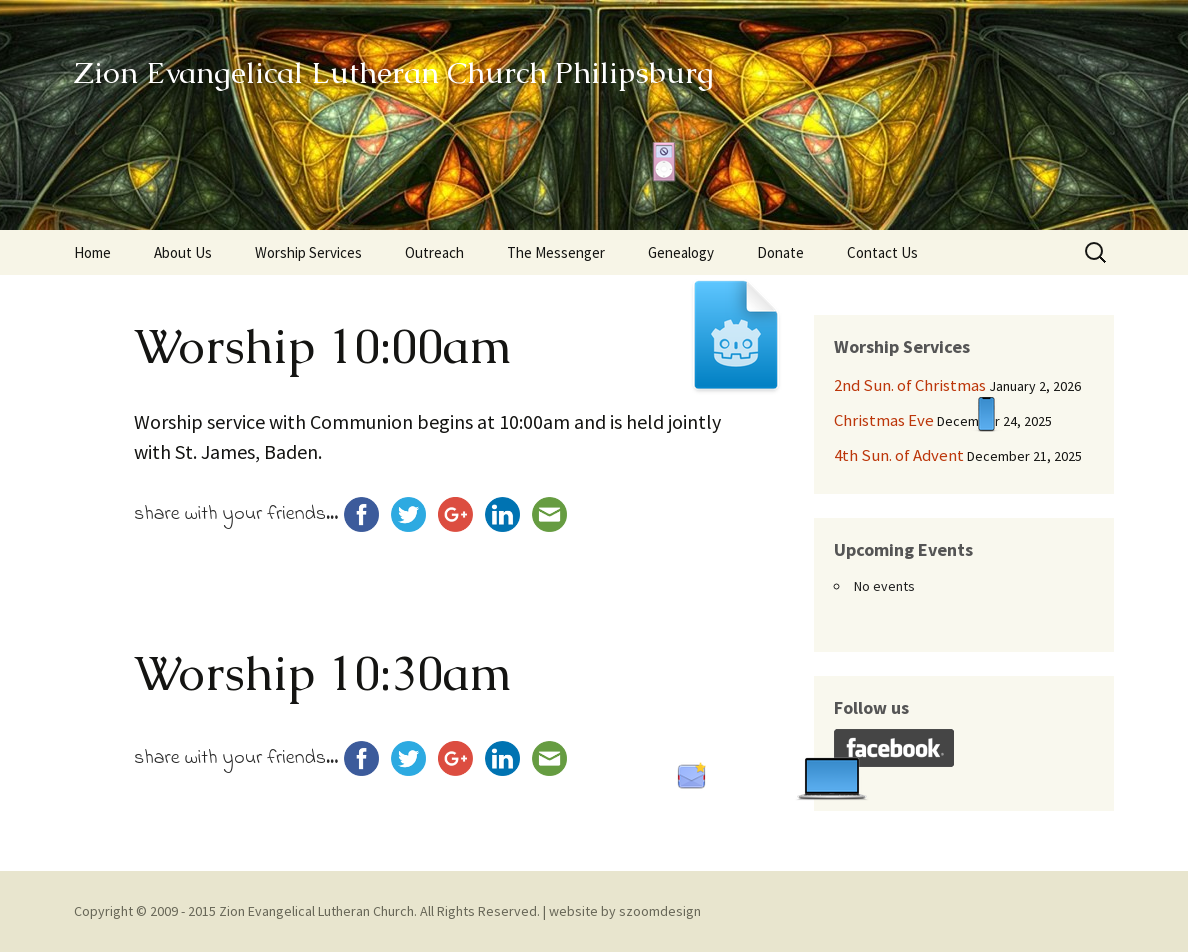  What do you see at coordinates (832, 773) in the screenshot?
I see `represents this macbook pro in system settings` at bounding box center [832, 773].